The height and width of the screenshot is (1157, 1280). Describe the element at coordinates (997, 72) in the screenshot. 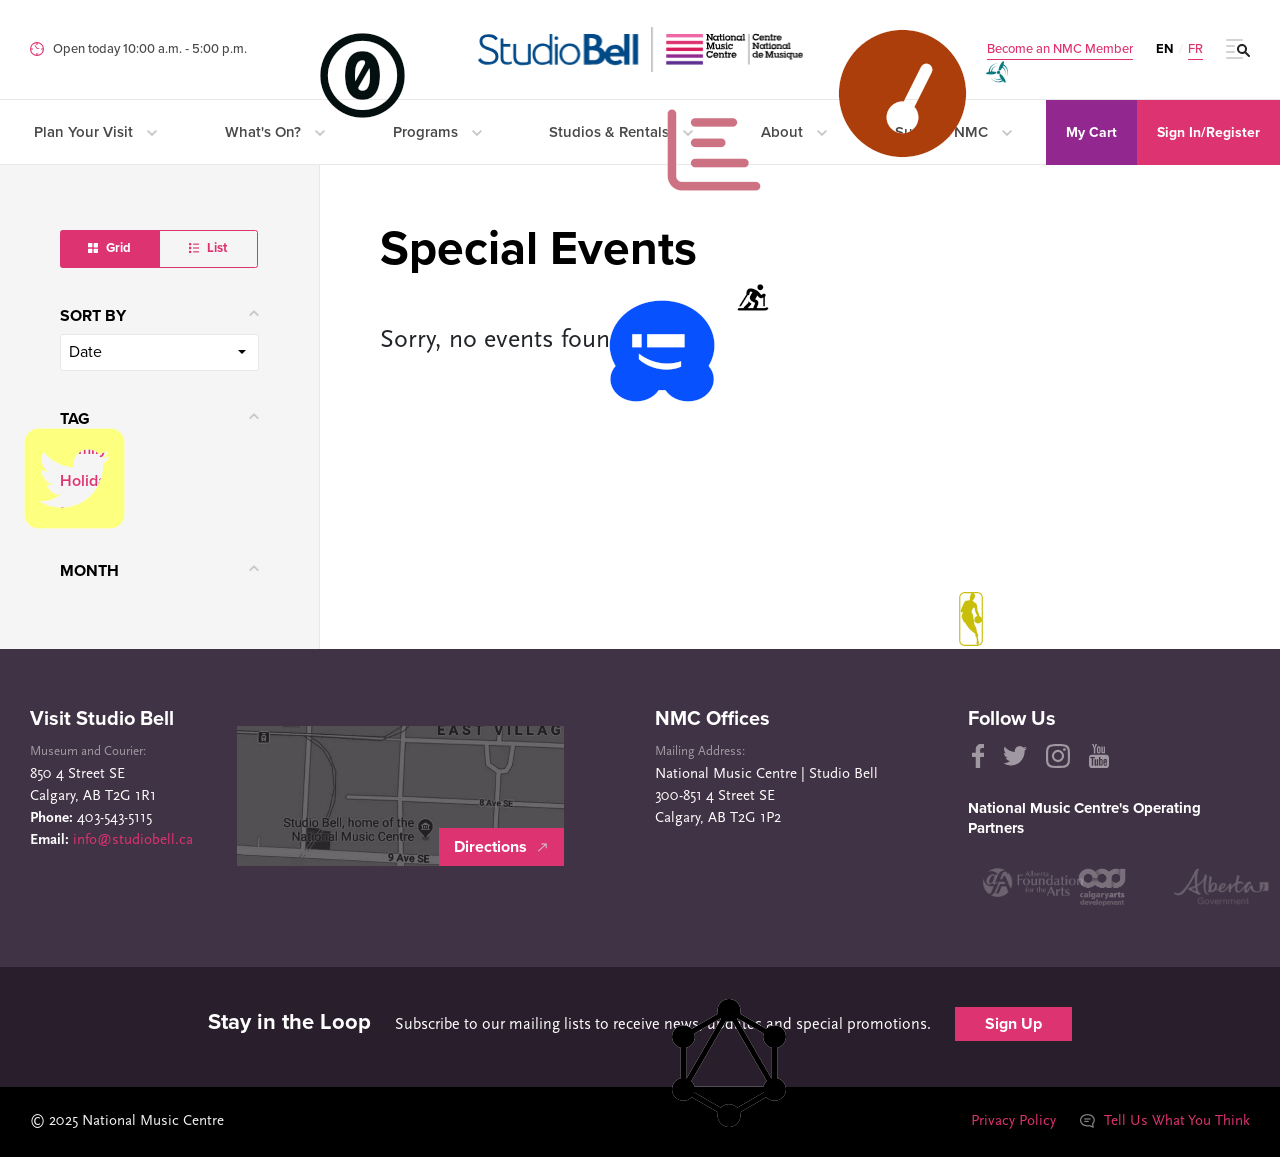

I see `concourse CI/CD platform logo` at that location.